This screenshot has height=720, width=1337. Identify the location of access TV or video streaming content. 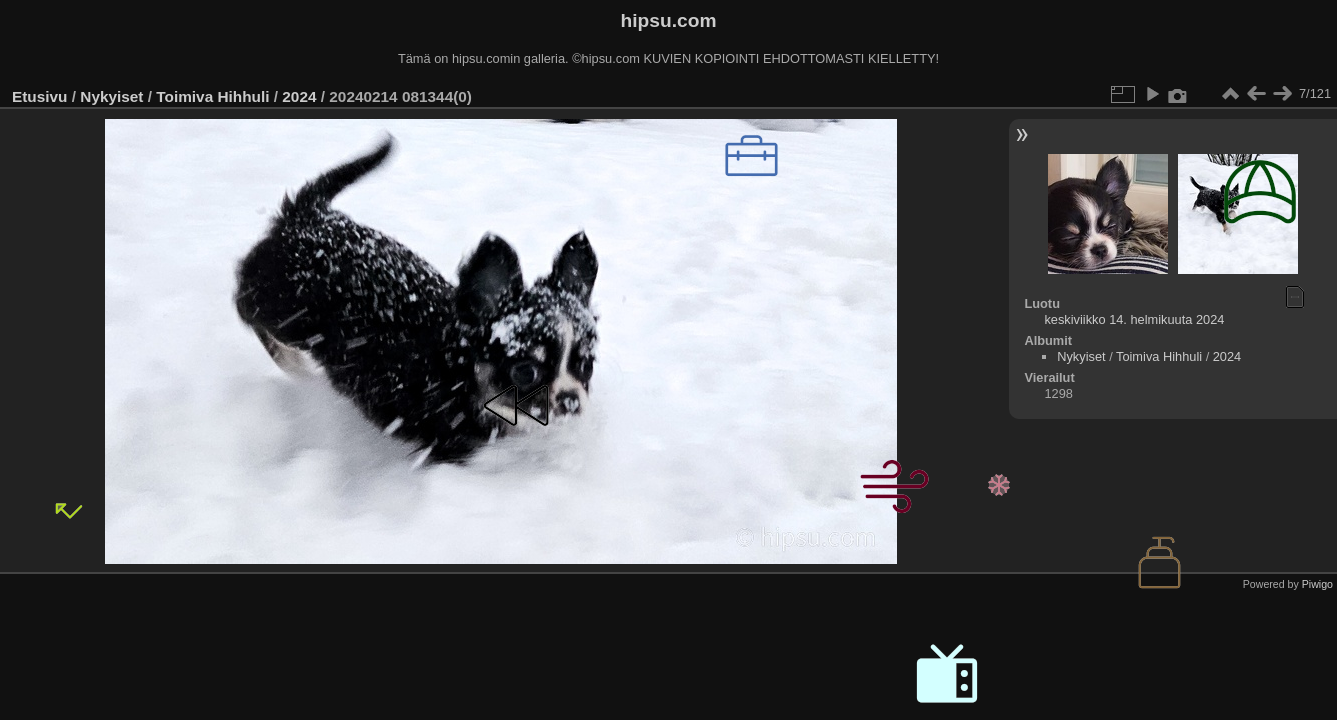
(947, 677).